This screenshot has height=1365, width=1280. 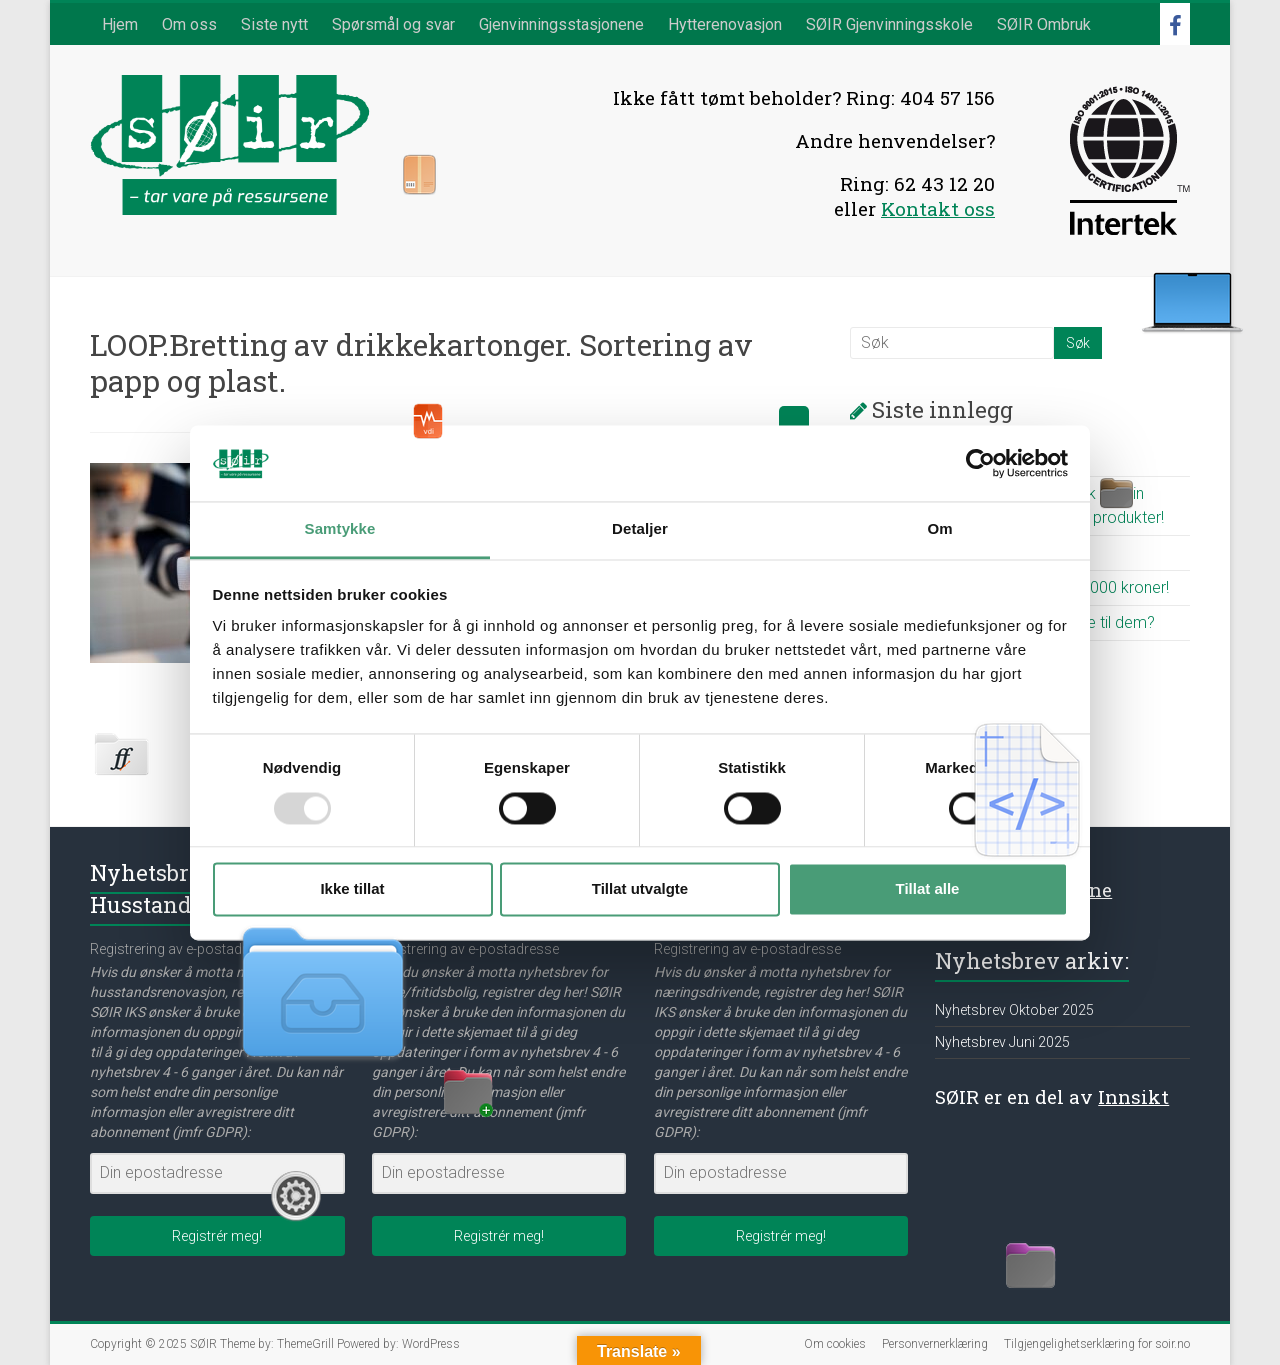 I want to click on open office documents folder, so click(x=323, y=992).